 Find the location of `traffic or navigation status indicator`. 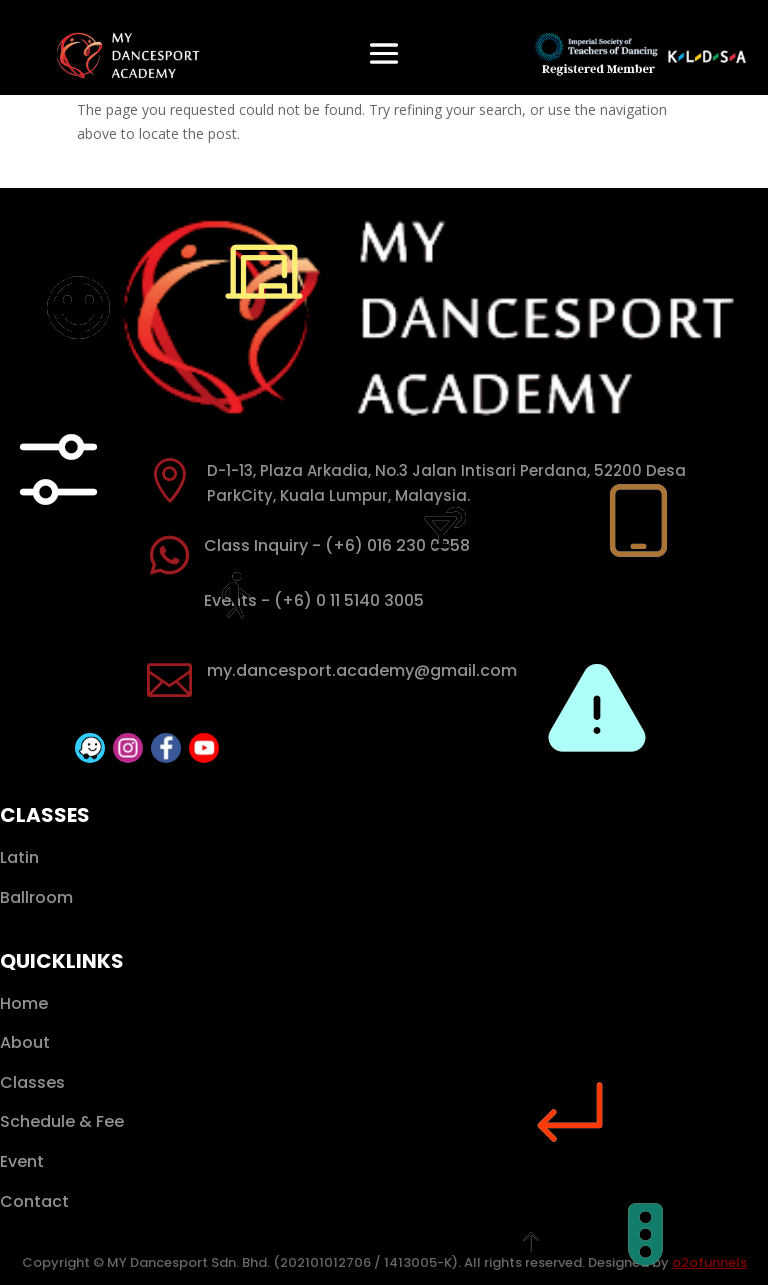

traffic or navigation status indicator is located at coordinates (645, 1234).